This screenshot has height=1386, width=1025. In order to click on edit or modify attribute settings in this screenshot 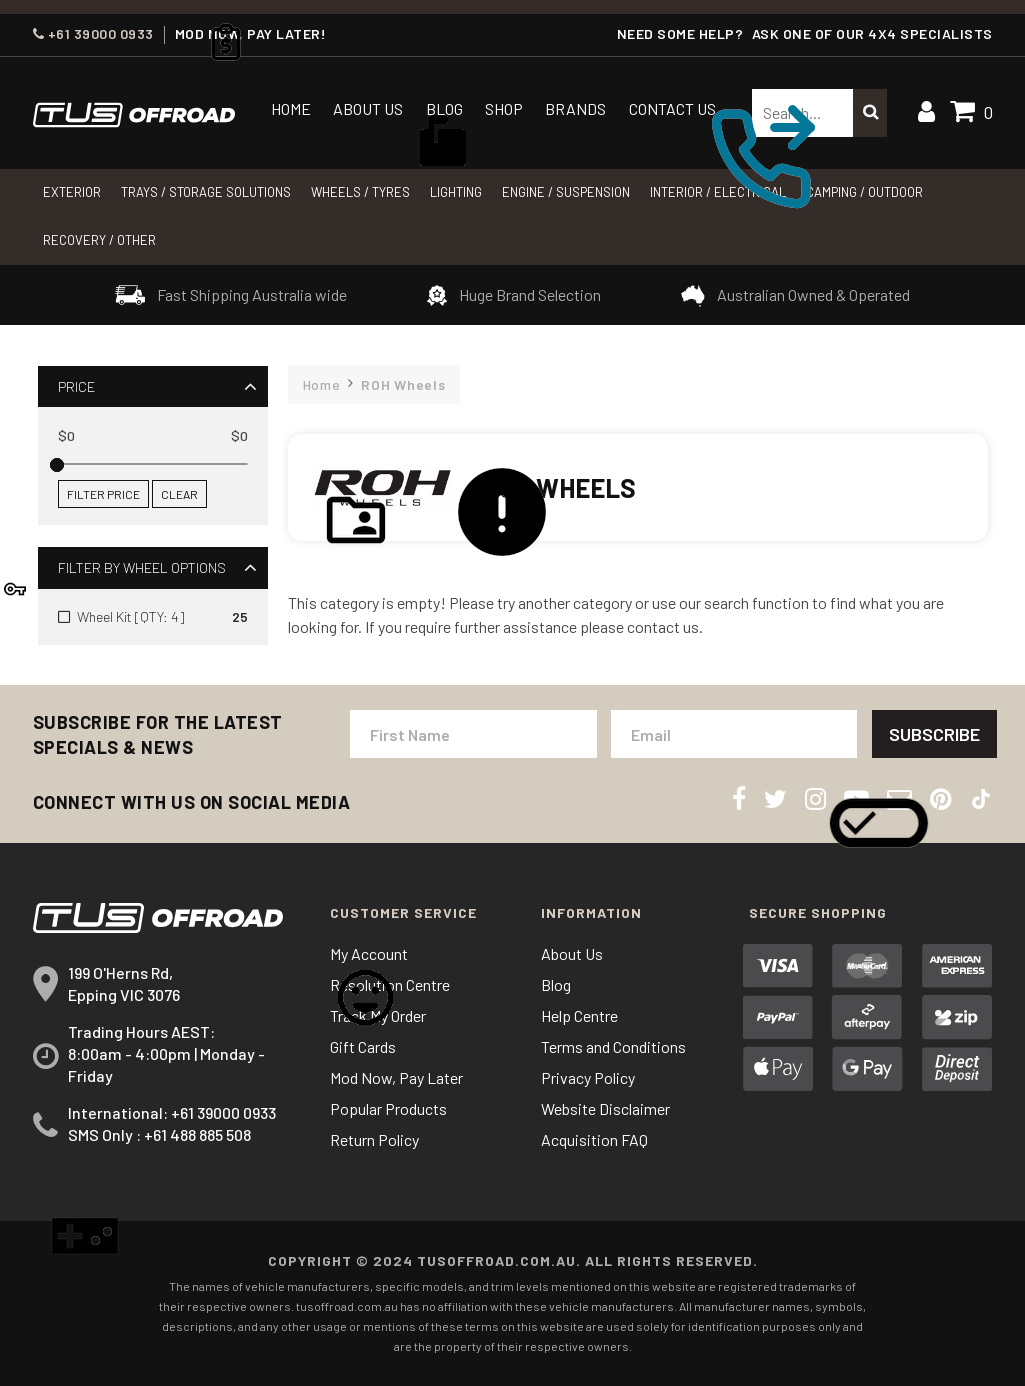, I will do `click(879, 823)`.